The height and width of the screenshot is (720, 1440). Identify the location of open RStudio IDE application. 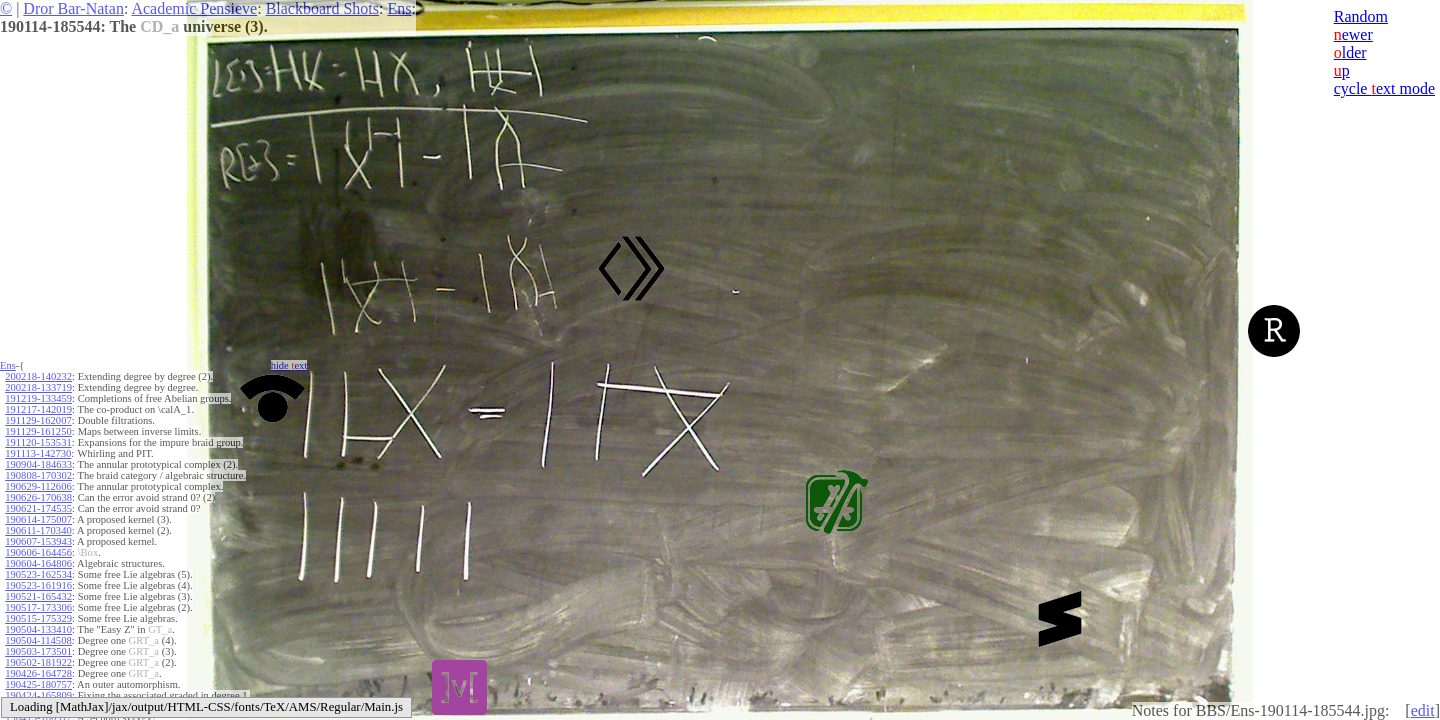
(1274, 331).